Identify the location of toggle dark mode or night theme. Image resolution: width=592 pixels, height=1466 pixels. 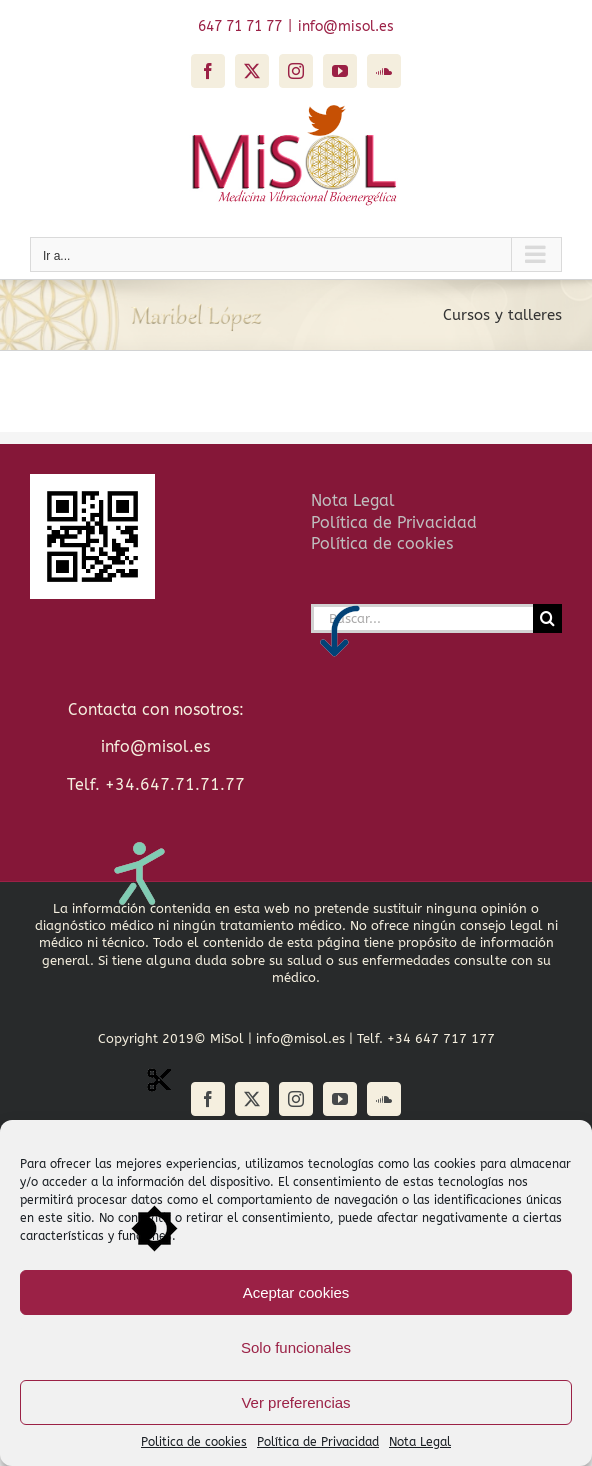
(154, 1228).